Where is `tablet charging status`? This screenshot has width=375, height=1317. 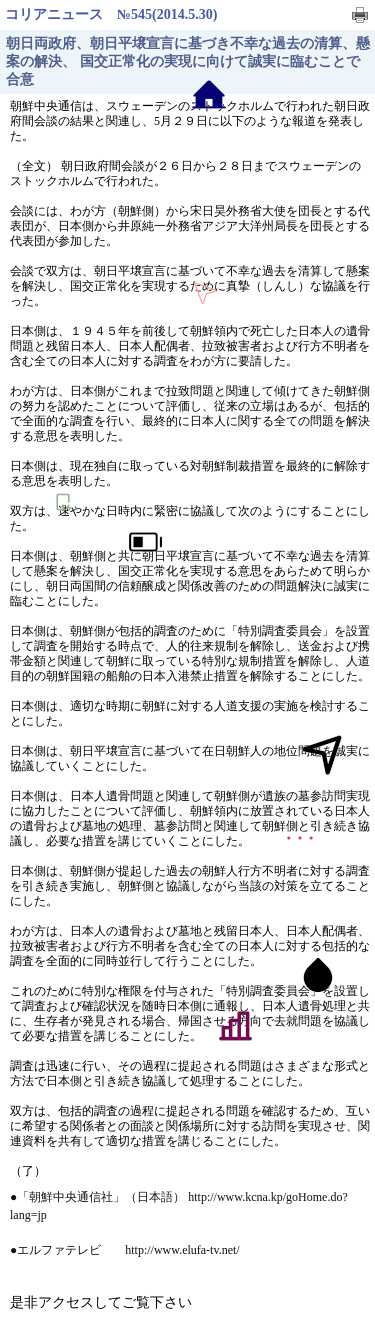
tablet charging status is located at coordinates (63, 502).